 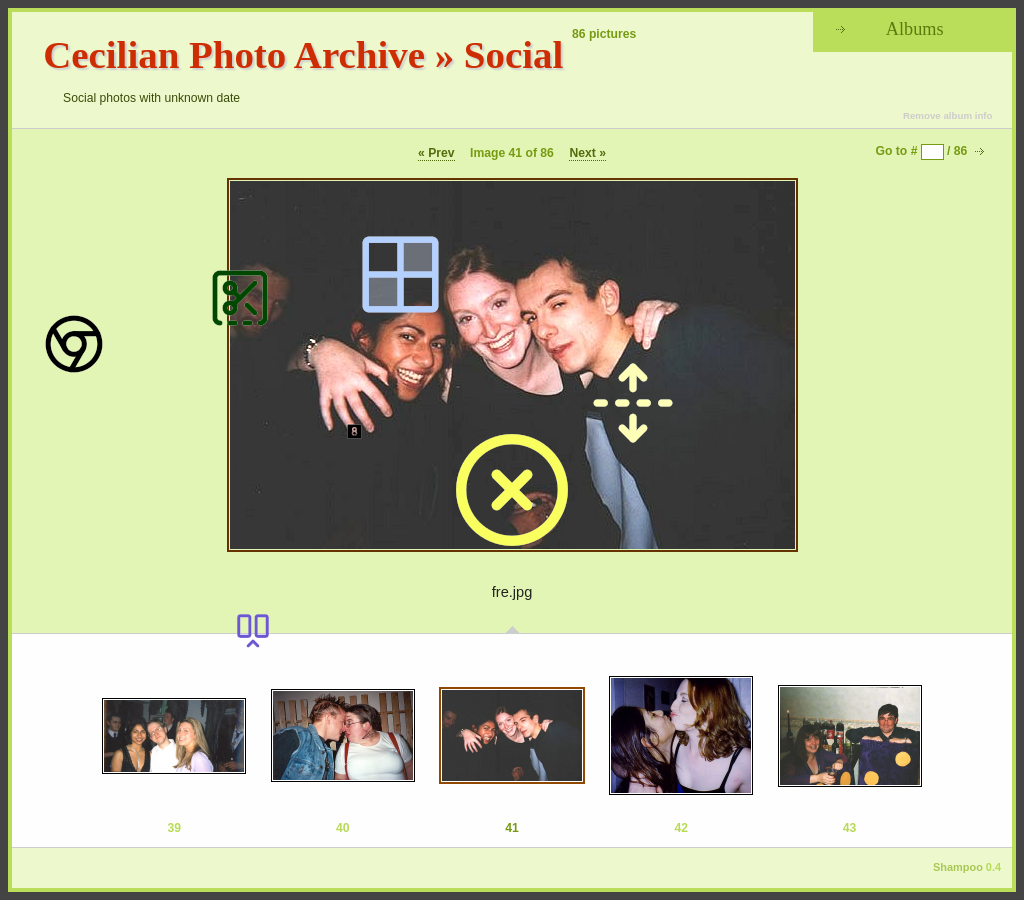 I want to click on expand collapsed content vertically, so click(x=633, y=403).